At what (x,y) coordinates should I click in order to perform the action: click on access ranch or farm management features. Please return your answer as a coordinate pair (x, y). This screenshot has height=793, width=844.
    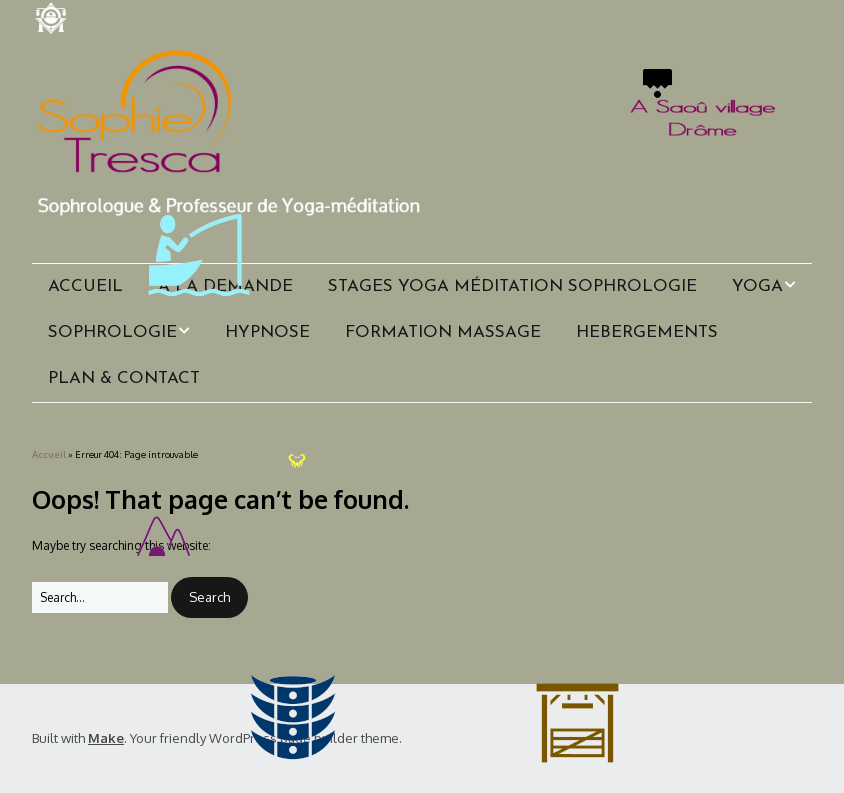
    Looking at the image, I should click on (577, 721).